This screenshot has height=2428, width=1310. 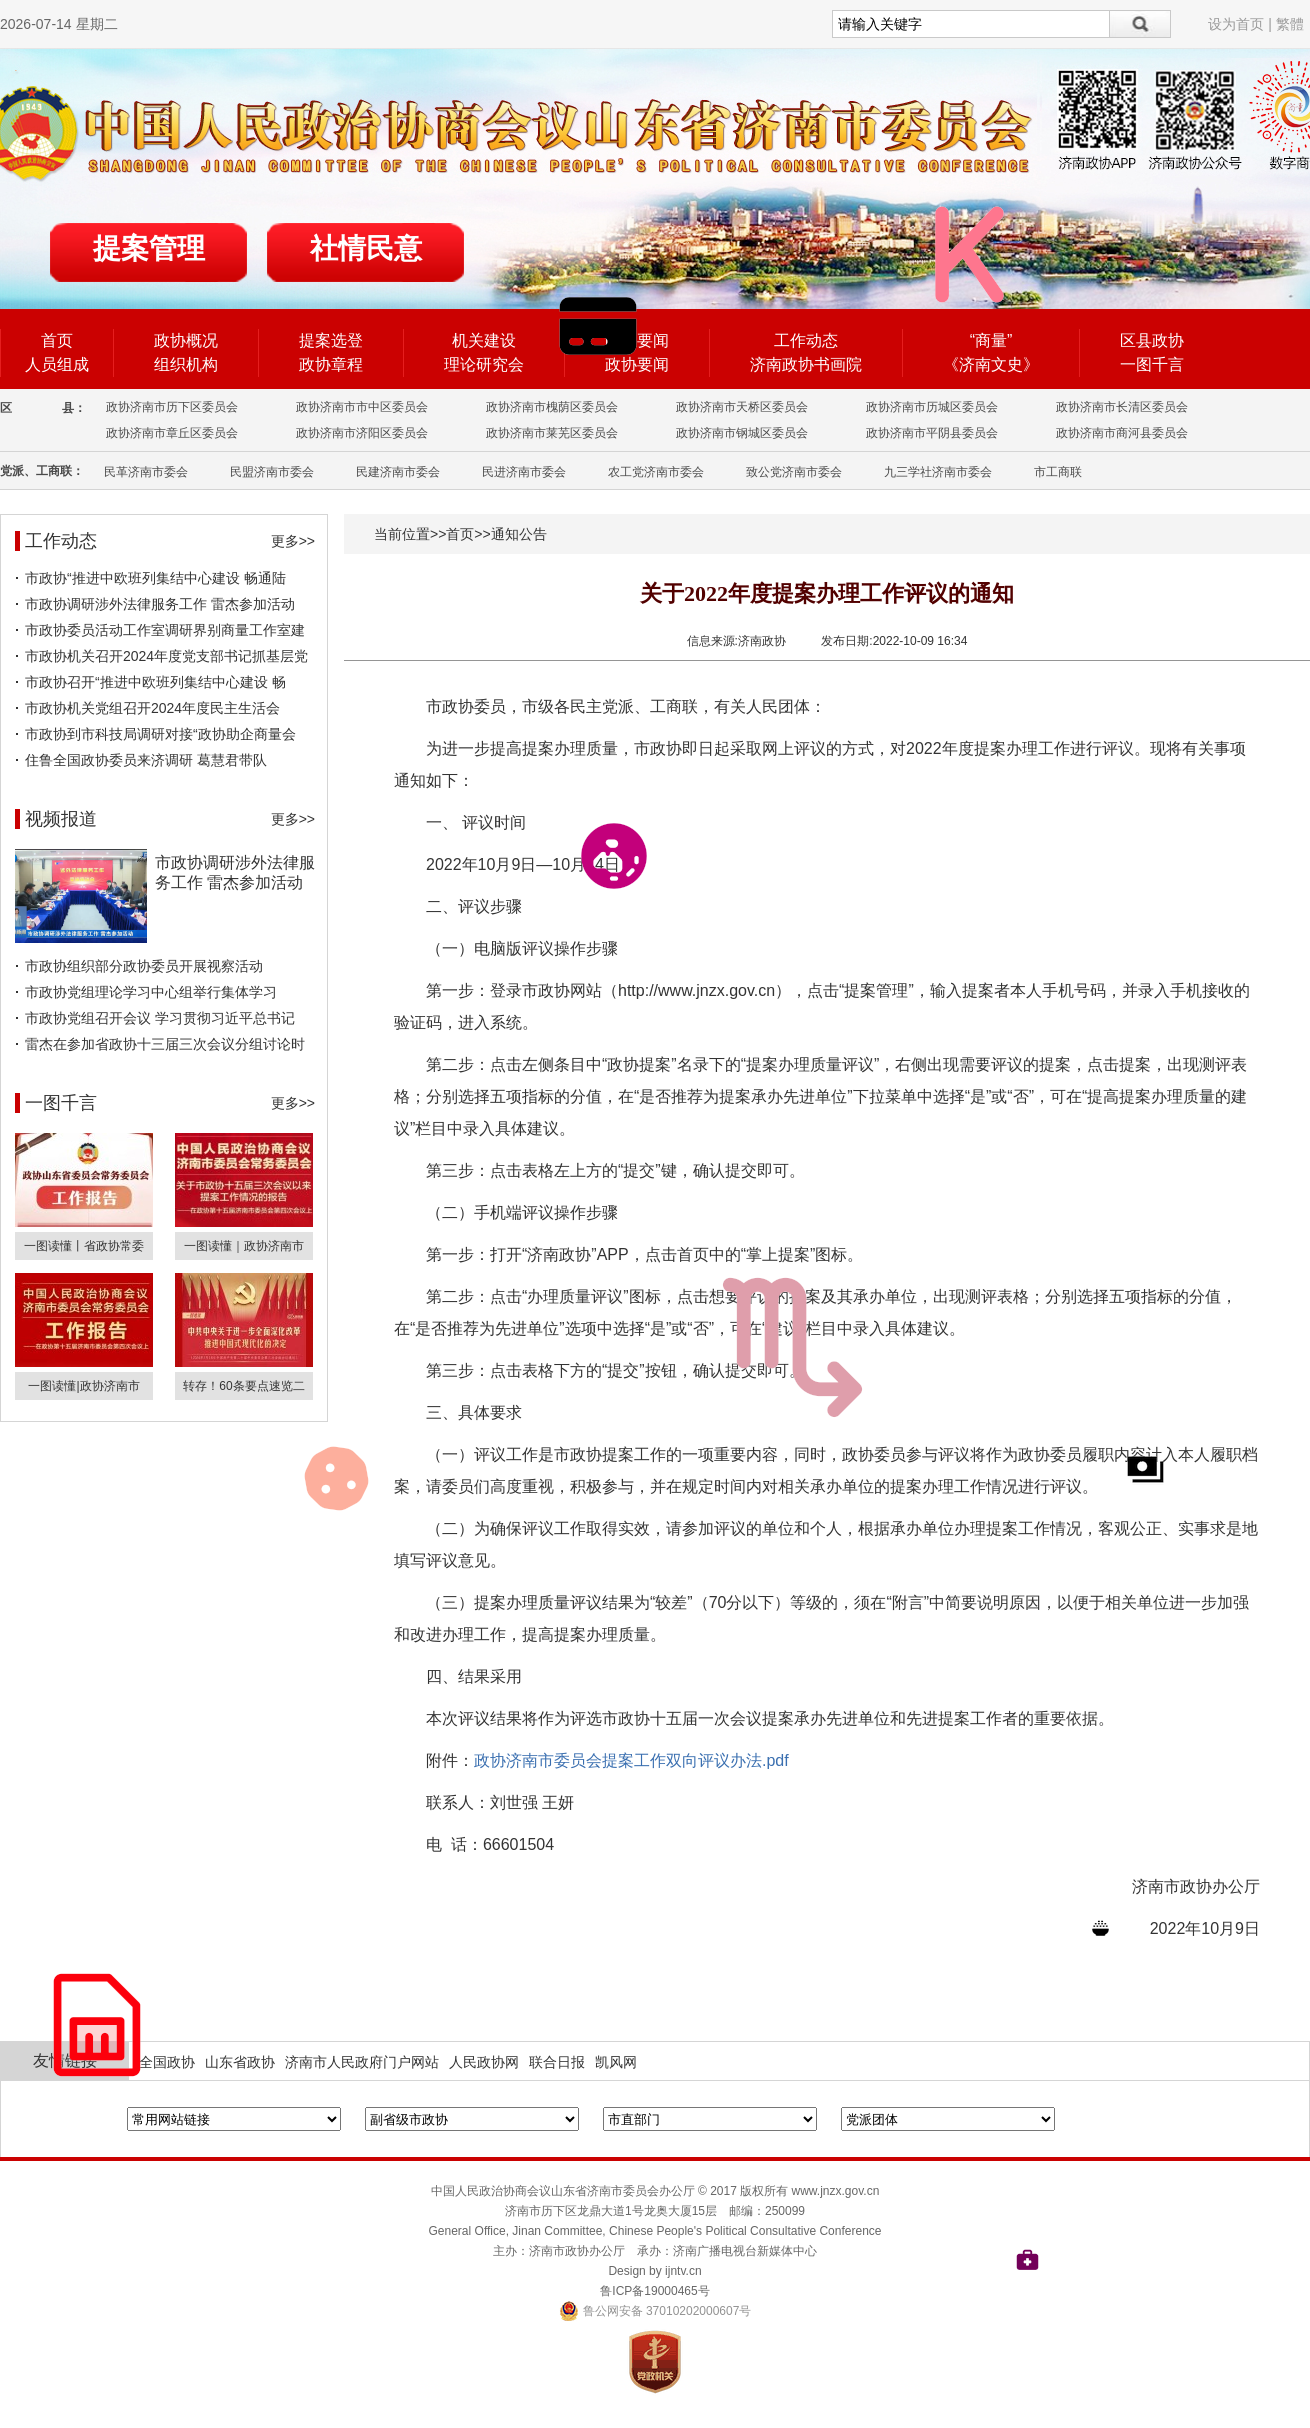 What do you see at coordinates (97, 2025) in the screenshot?
I see `manage sim card settings` at bounding box center [97, 2025].